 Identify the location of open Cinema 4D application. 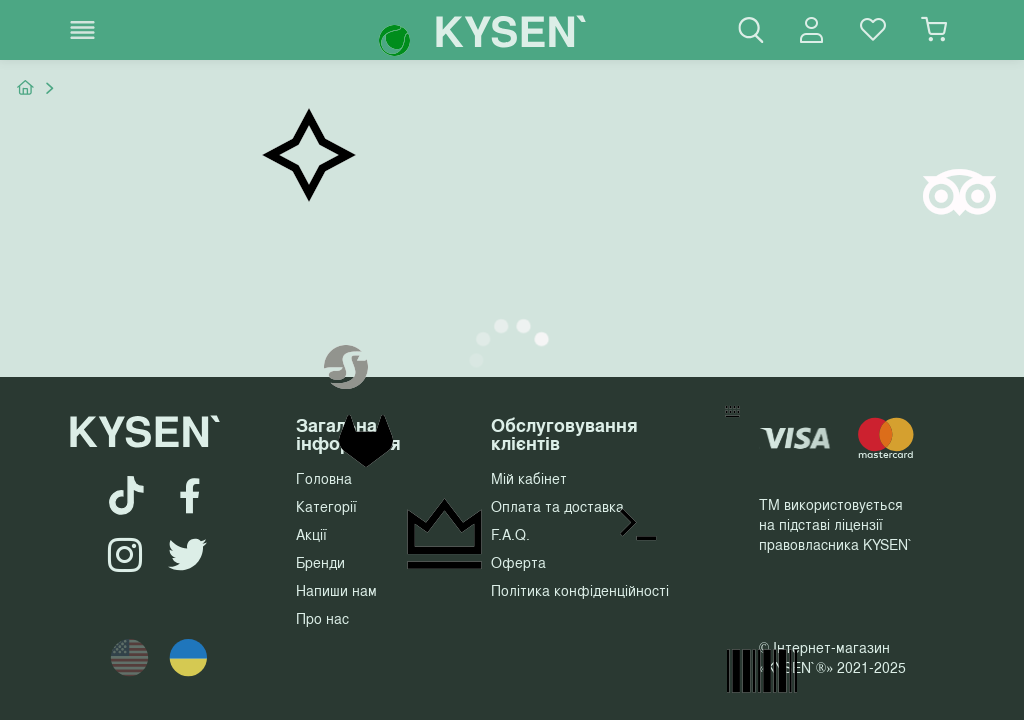
(394, 40).